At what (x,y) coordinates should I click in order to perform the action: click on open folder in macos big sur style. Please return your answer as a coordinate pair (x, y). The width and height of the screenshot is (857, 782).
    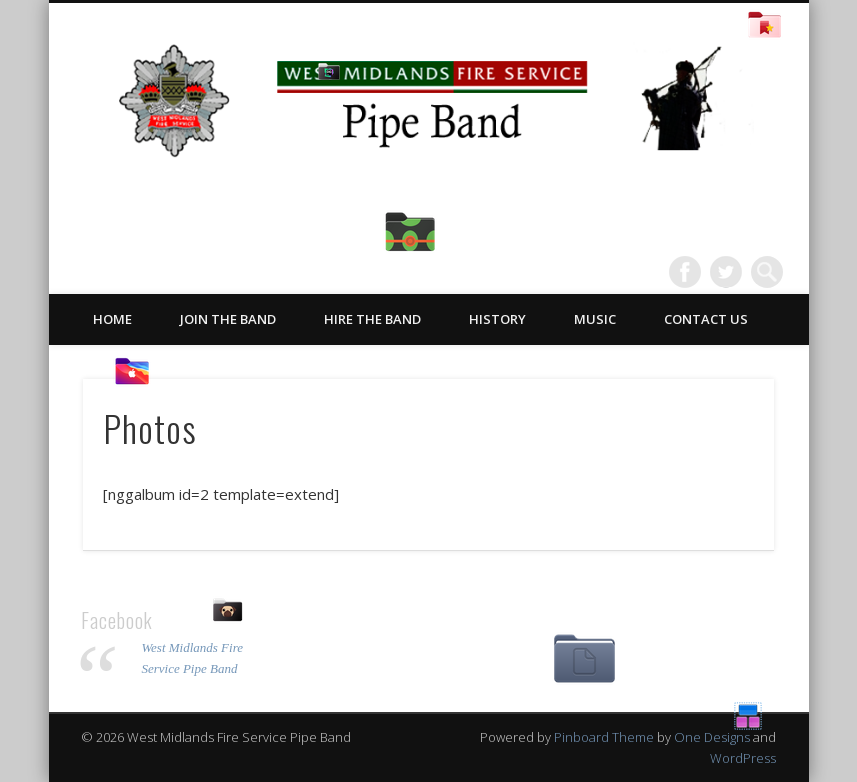
    Looking at the image, I should click on (132, 372).